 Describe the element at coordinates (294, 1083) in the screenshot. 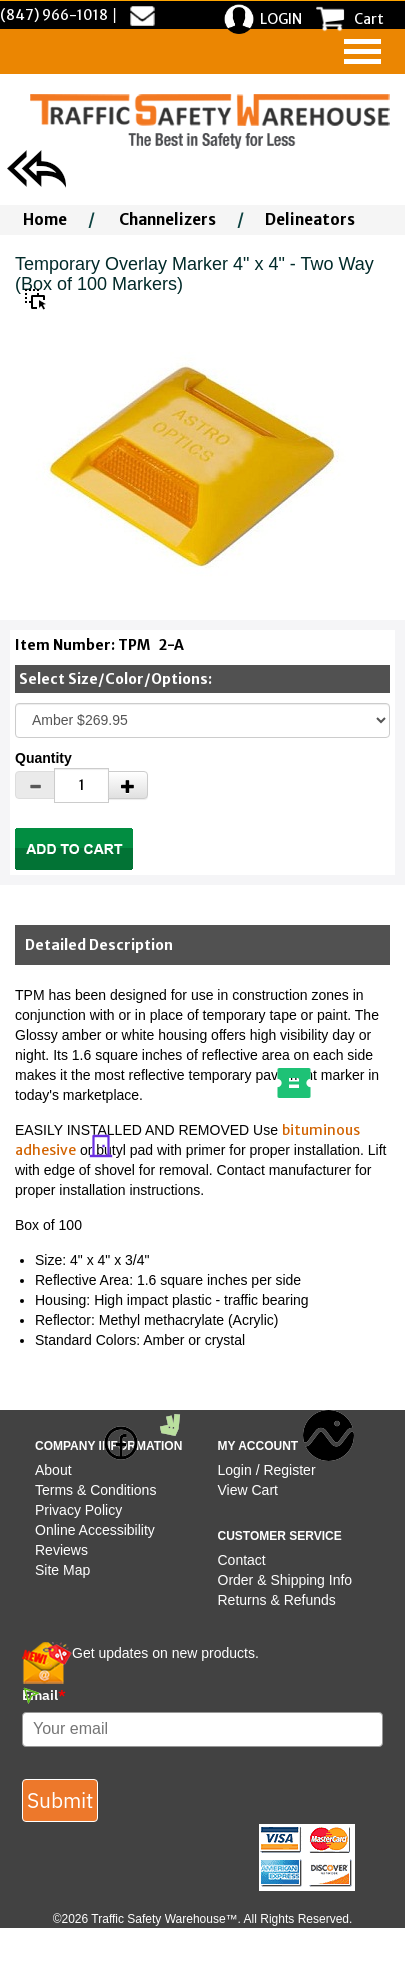

I see `view available coupons or discounts` at that location.